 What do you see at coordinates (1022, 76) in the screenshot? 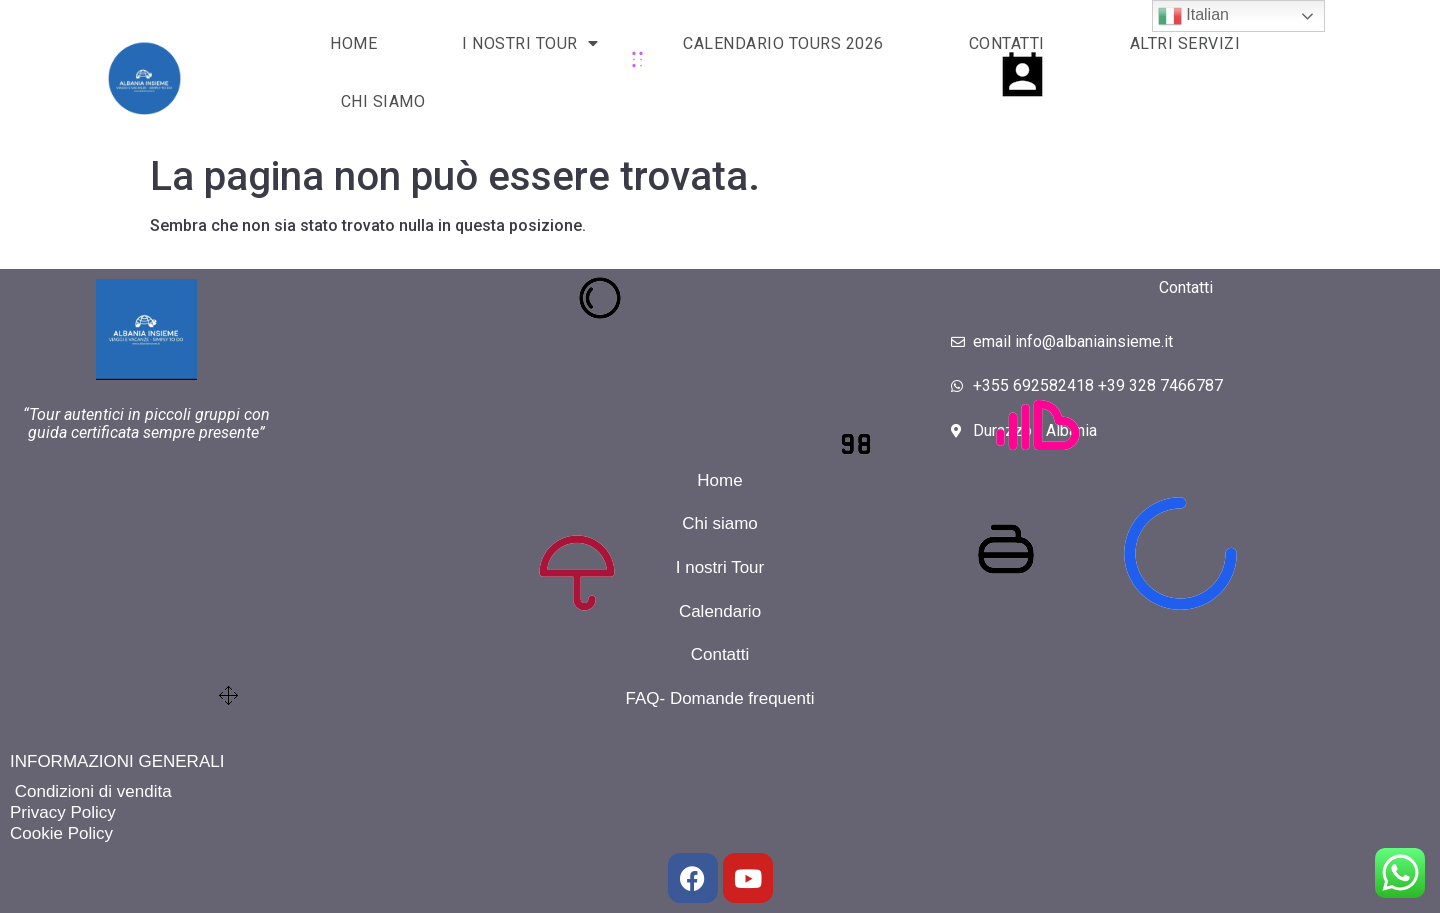
I see `view contact's calendar or schedule` at bounding box center [1022, 76].